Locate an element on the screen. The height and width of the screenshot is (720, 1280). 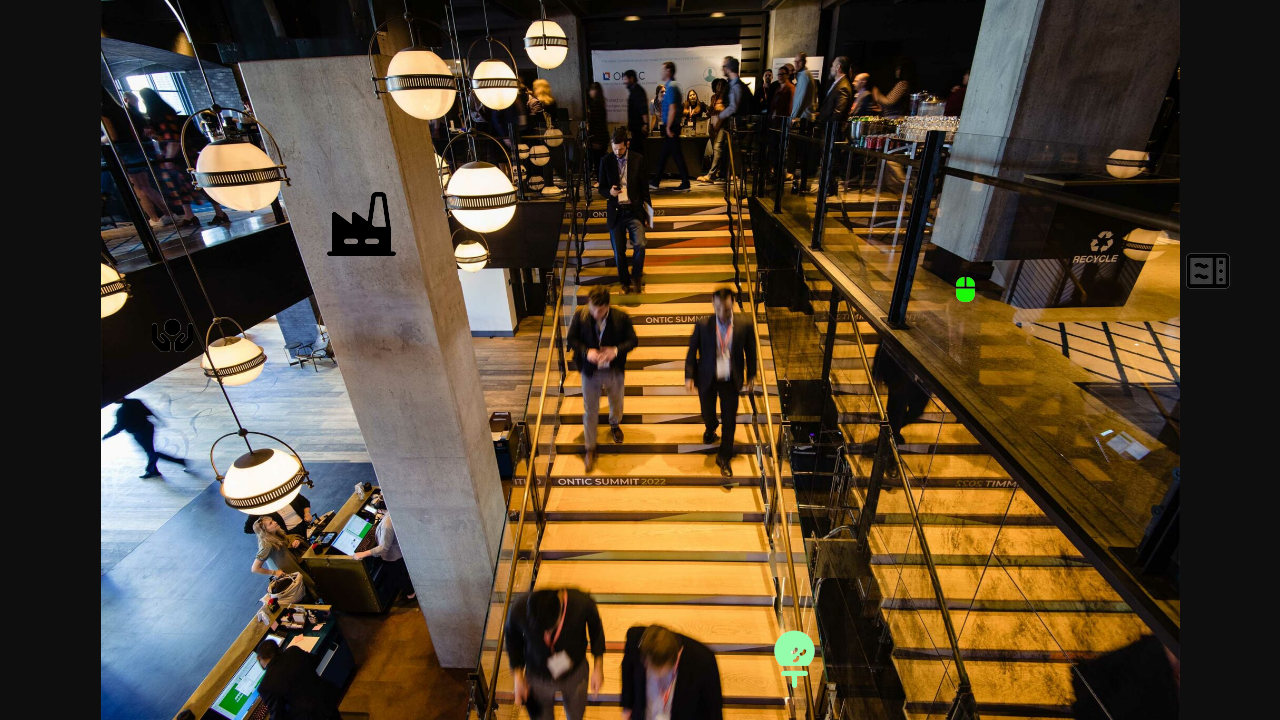
access golf or sports-related features is located at coordinates (794, 657).